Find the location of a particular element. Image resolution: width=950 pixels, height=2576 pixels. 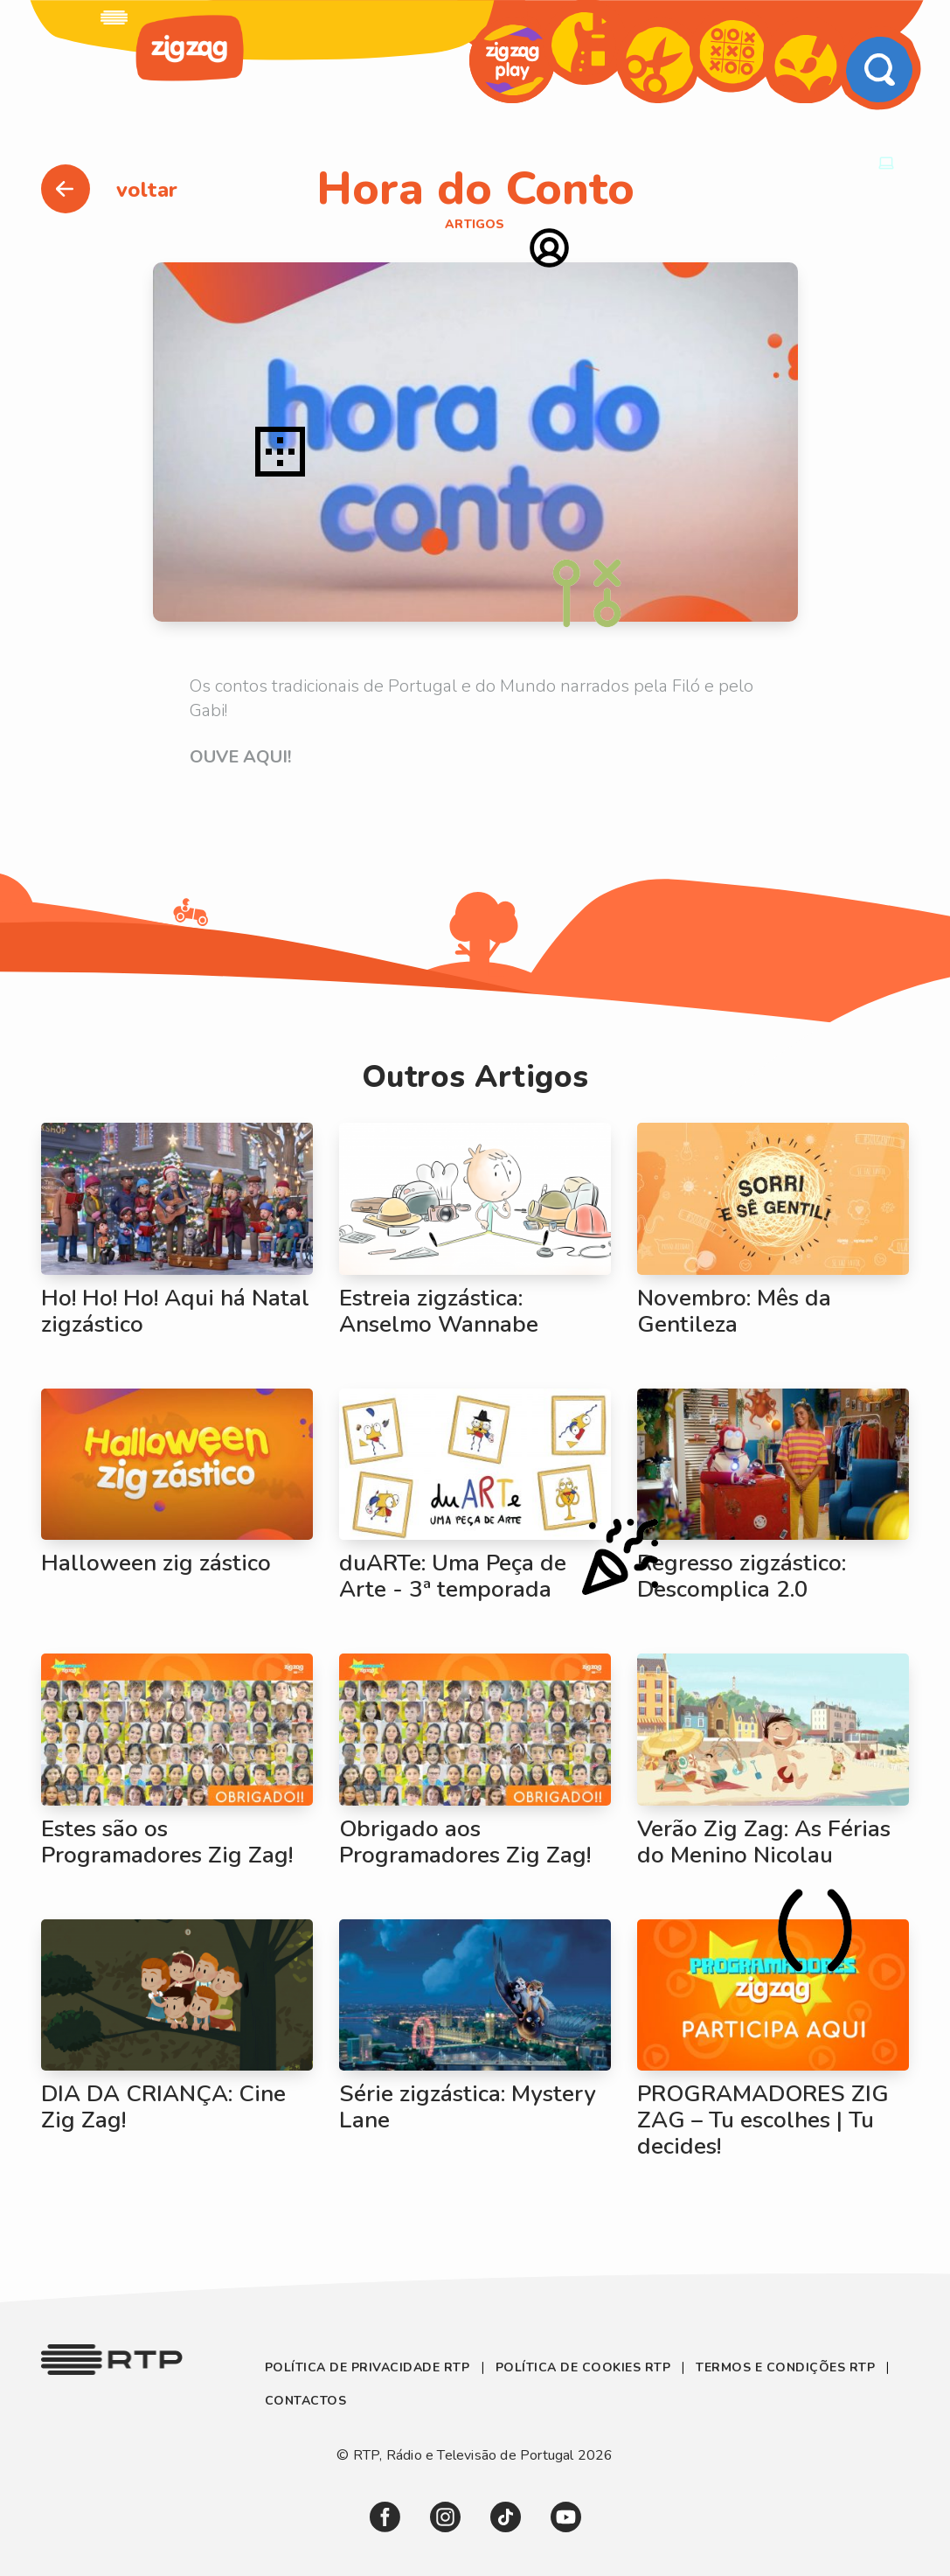

apply outer border to selected cells is located at coordinates (280, 451).